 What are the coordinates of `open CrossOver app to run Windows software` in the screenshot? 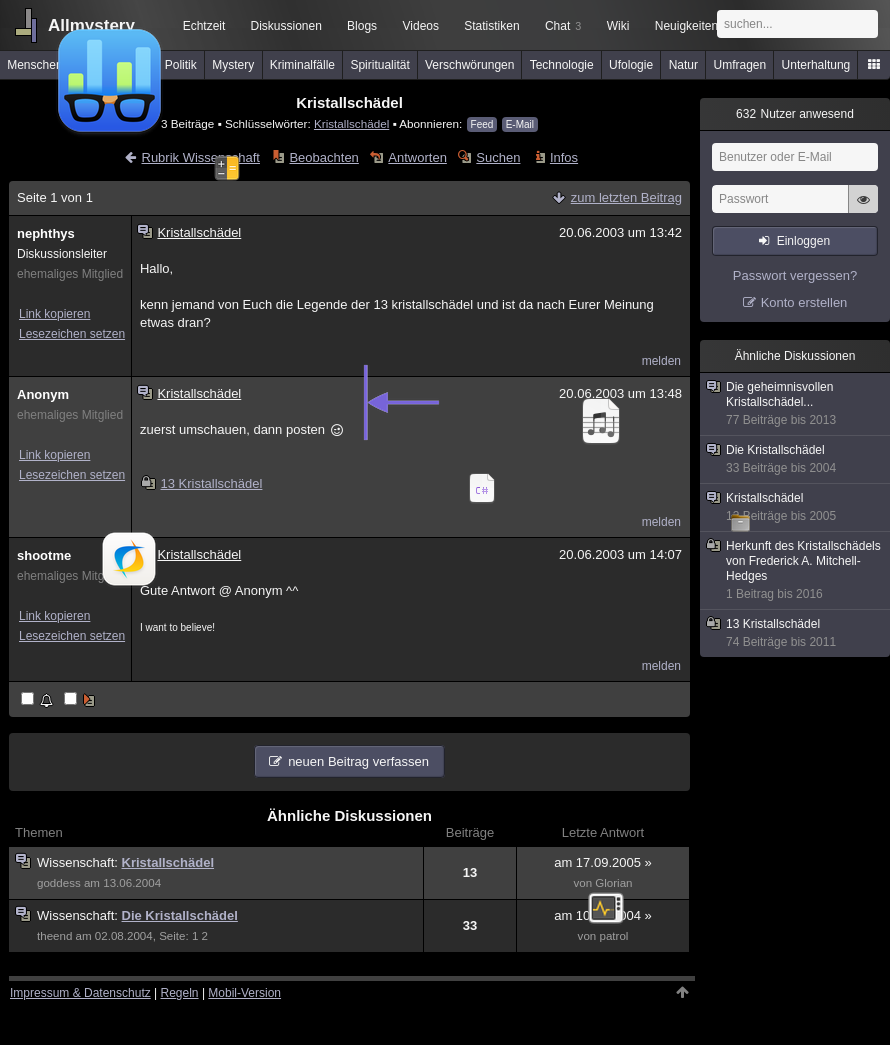 It's located at (129, 559).